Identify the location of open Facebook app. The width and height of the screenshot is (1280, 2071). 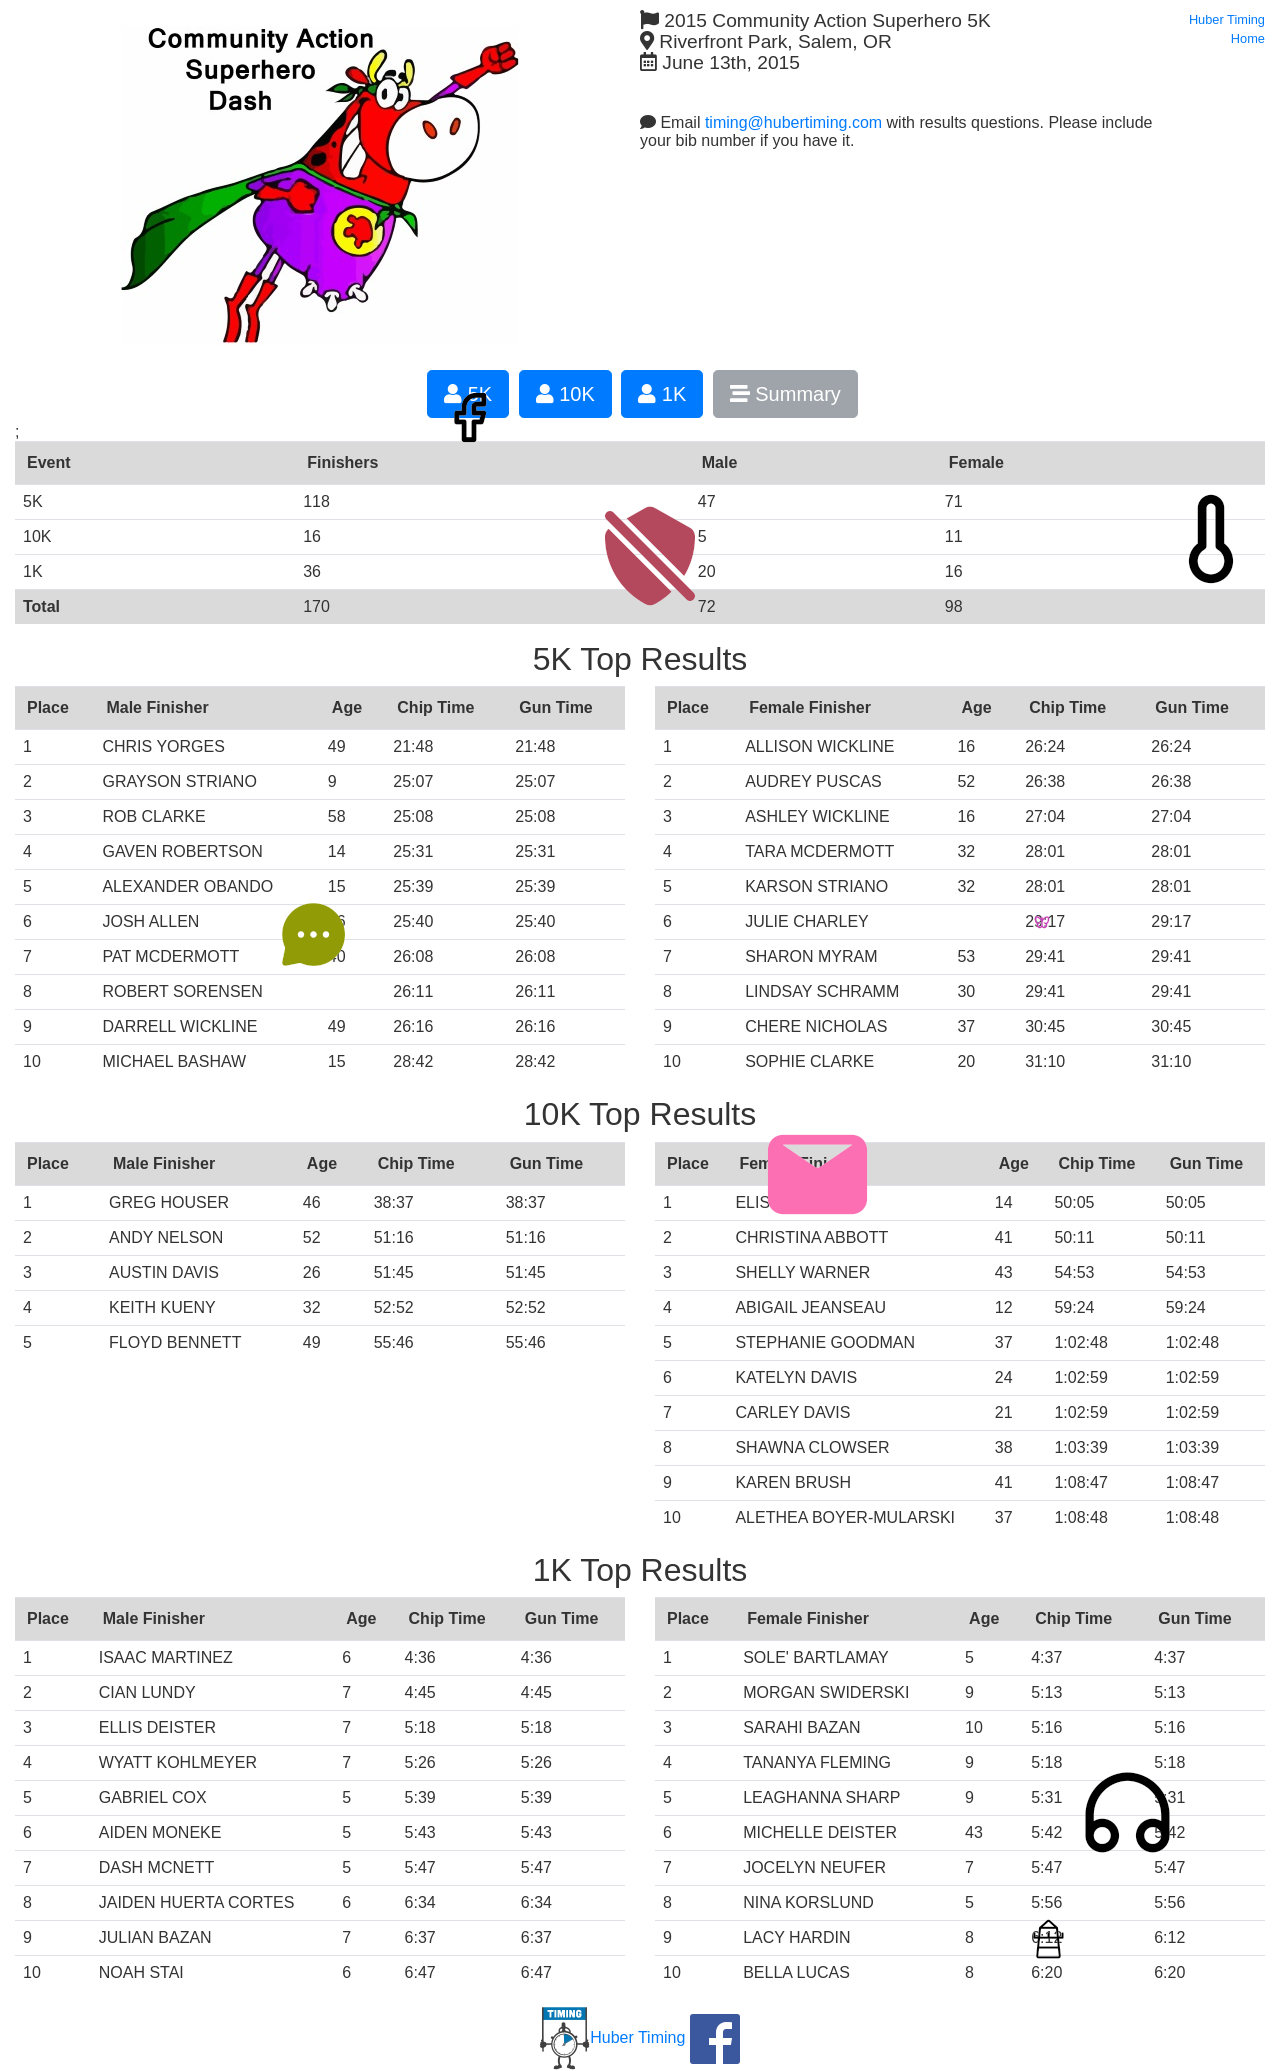
(471, 417).